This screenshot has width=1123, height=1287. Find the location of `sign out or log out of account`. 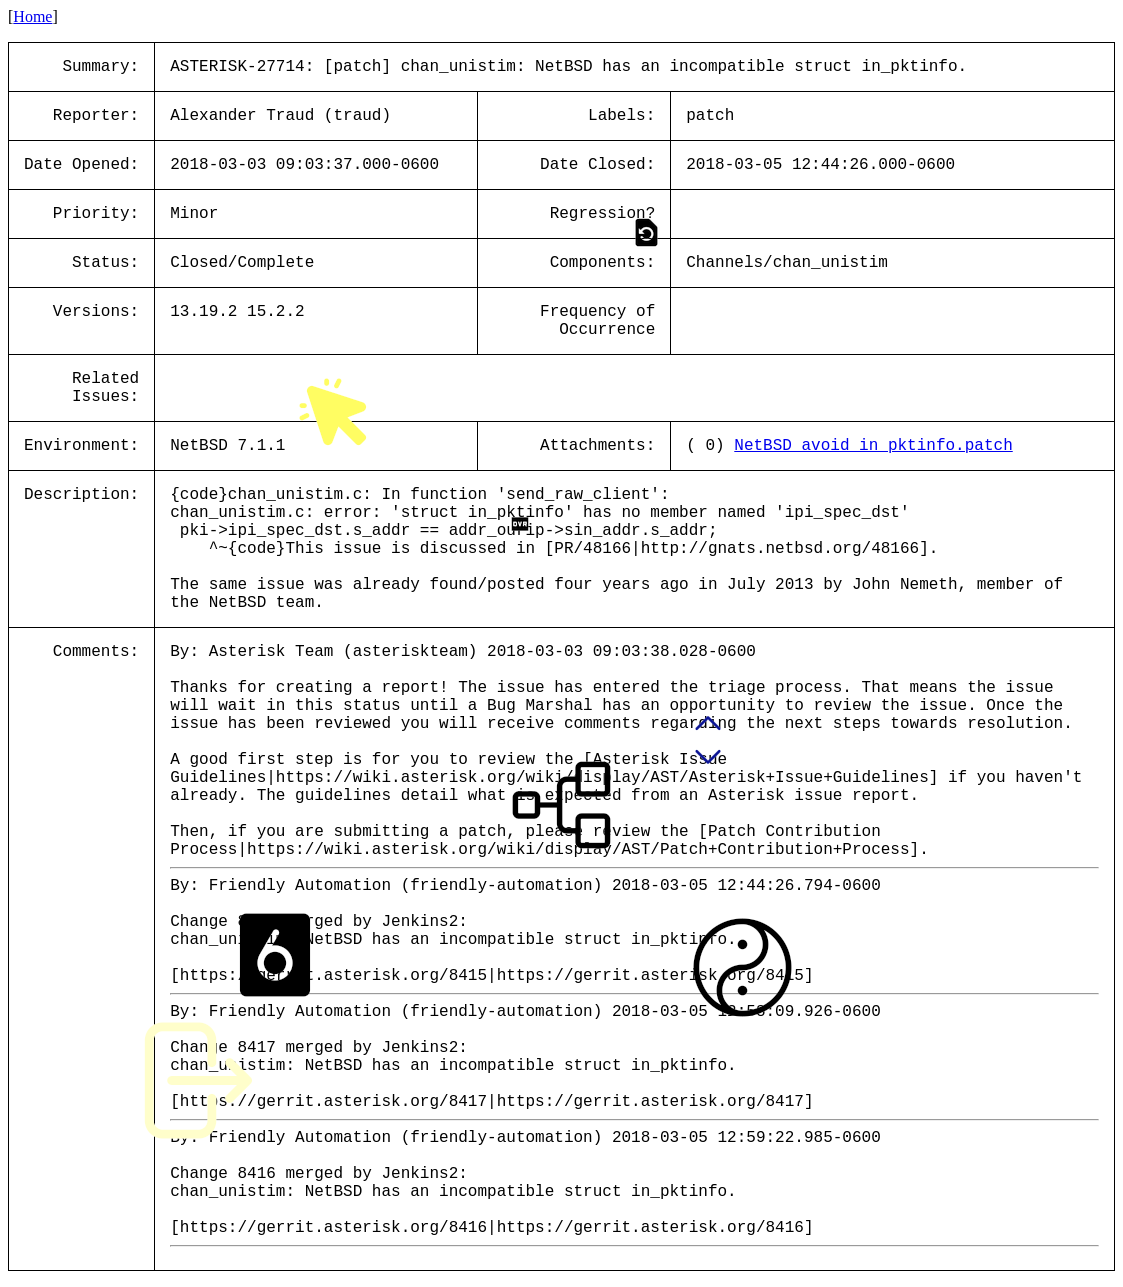

sign out or log out of account is located at coordinates (189, 1080).